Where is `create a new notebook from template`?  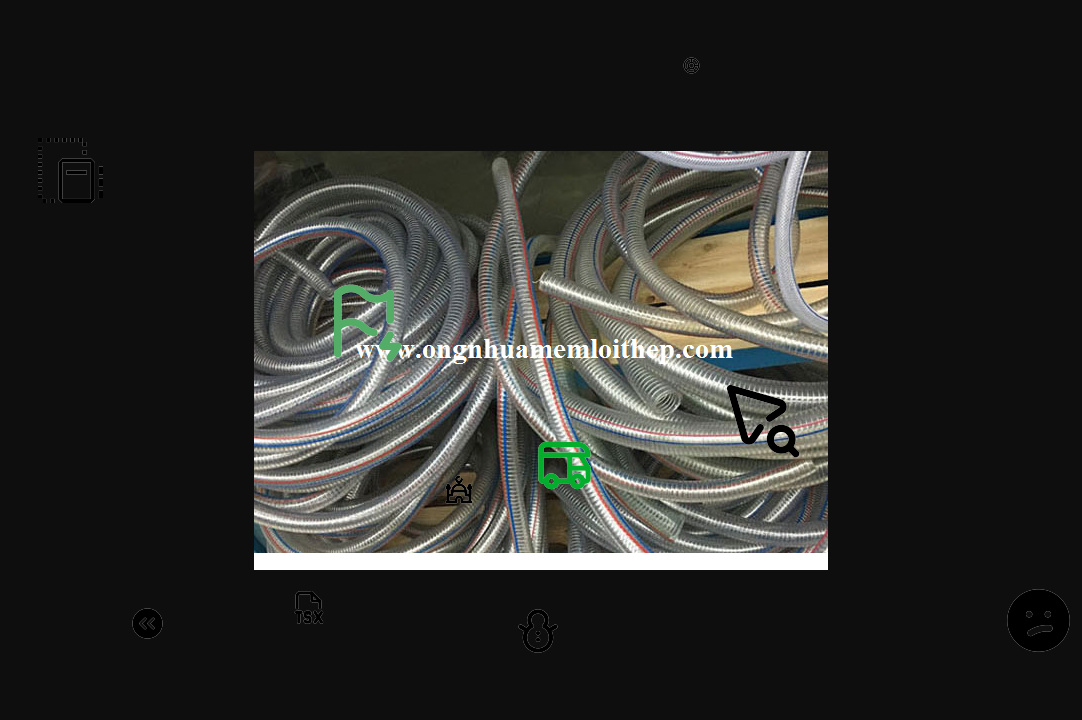
create a new notebook from template is located at coordinates (70, 170).